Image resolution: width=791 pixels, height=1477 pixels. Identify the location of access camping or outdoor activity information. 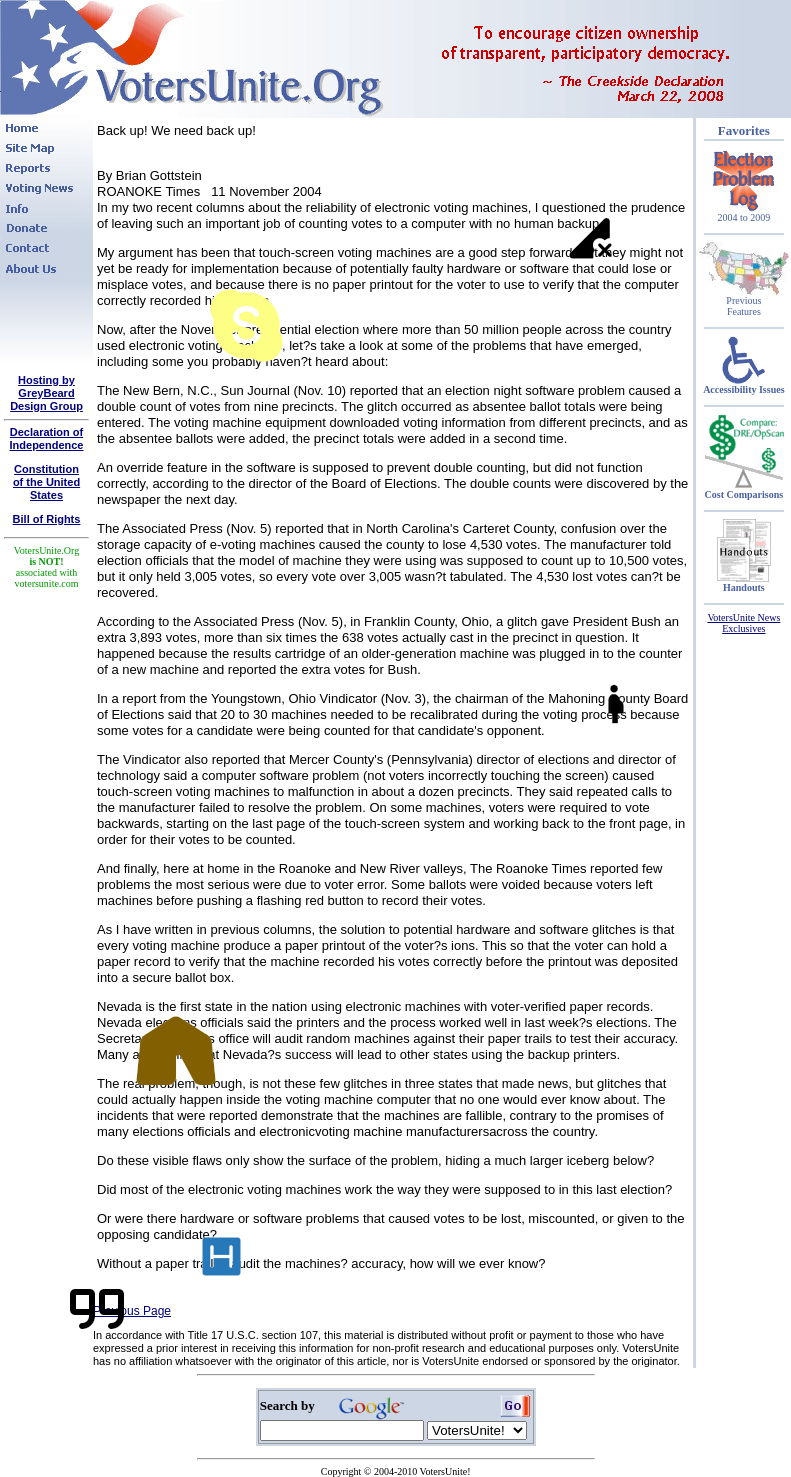
(176, 1050).